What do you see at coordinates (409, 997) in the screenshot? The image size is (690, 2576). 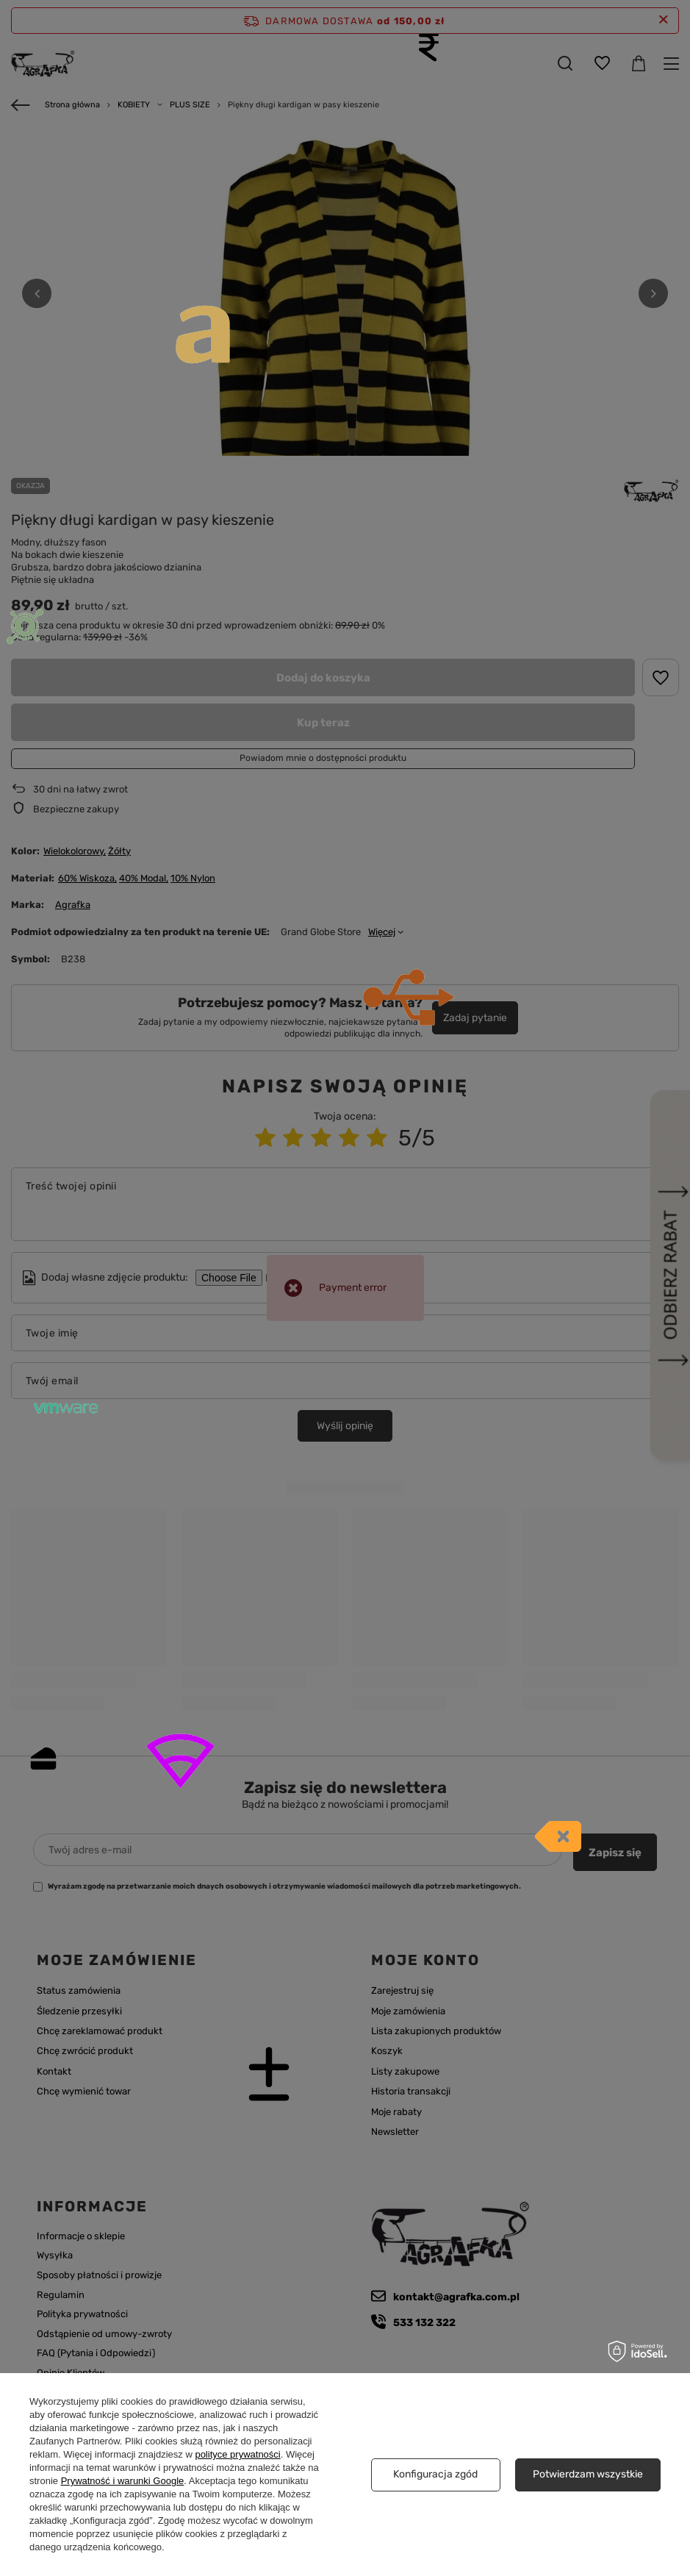 I see `indicates USB connection available` at bounding box center [409, 997].